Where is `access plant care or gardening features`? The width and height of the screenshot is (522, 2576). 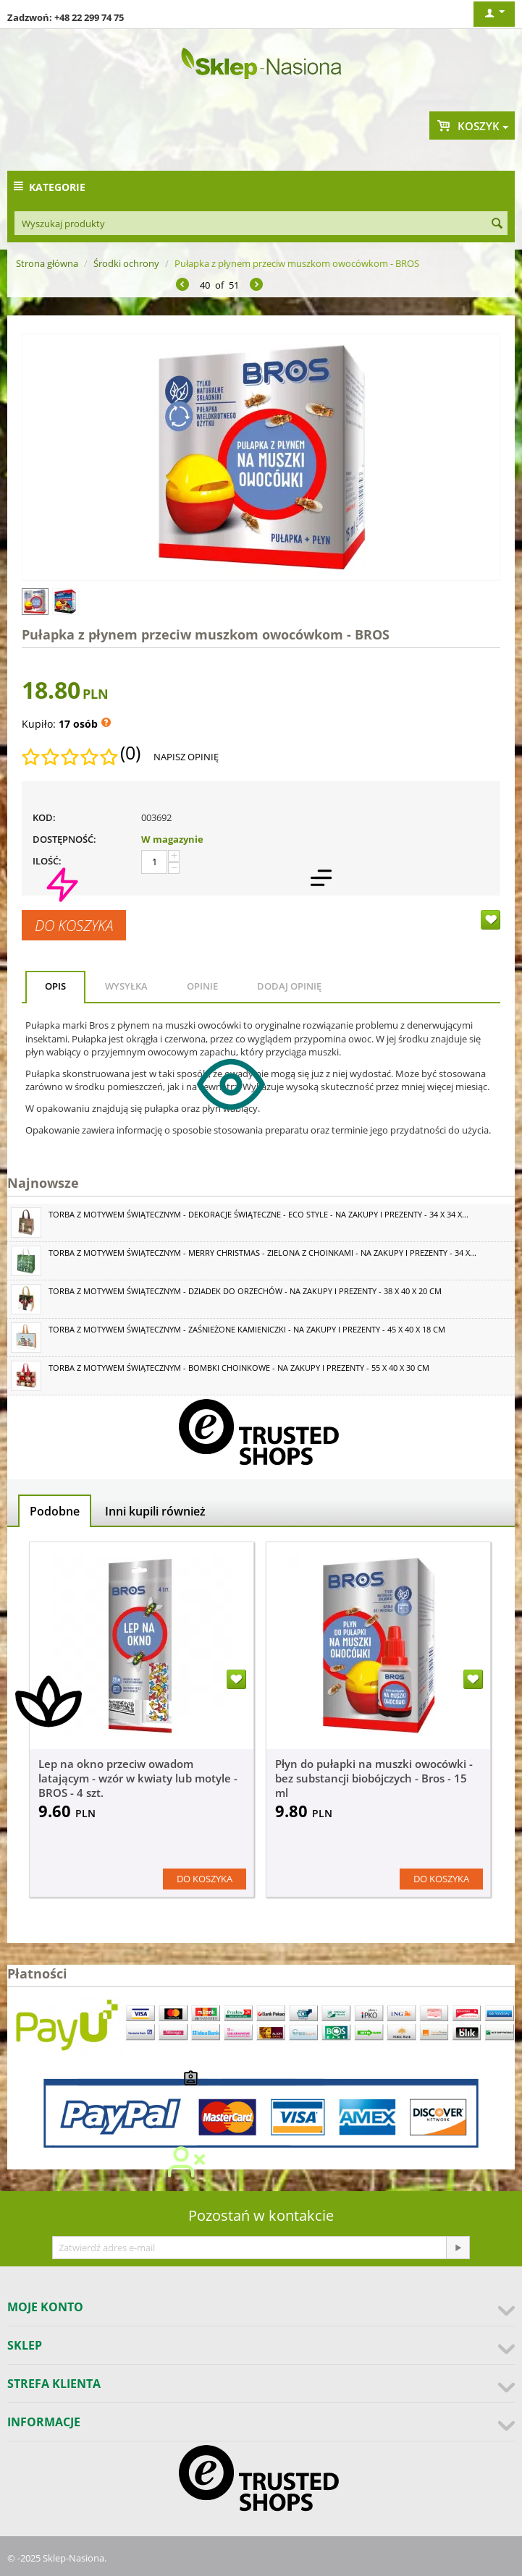 access plant care or gardening features is located at coordinates (49, 1703).